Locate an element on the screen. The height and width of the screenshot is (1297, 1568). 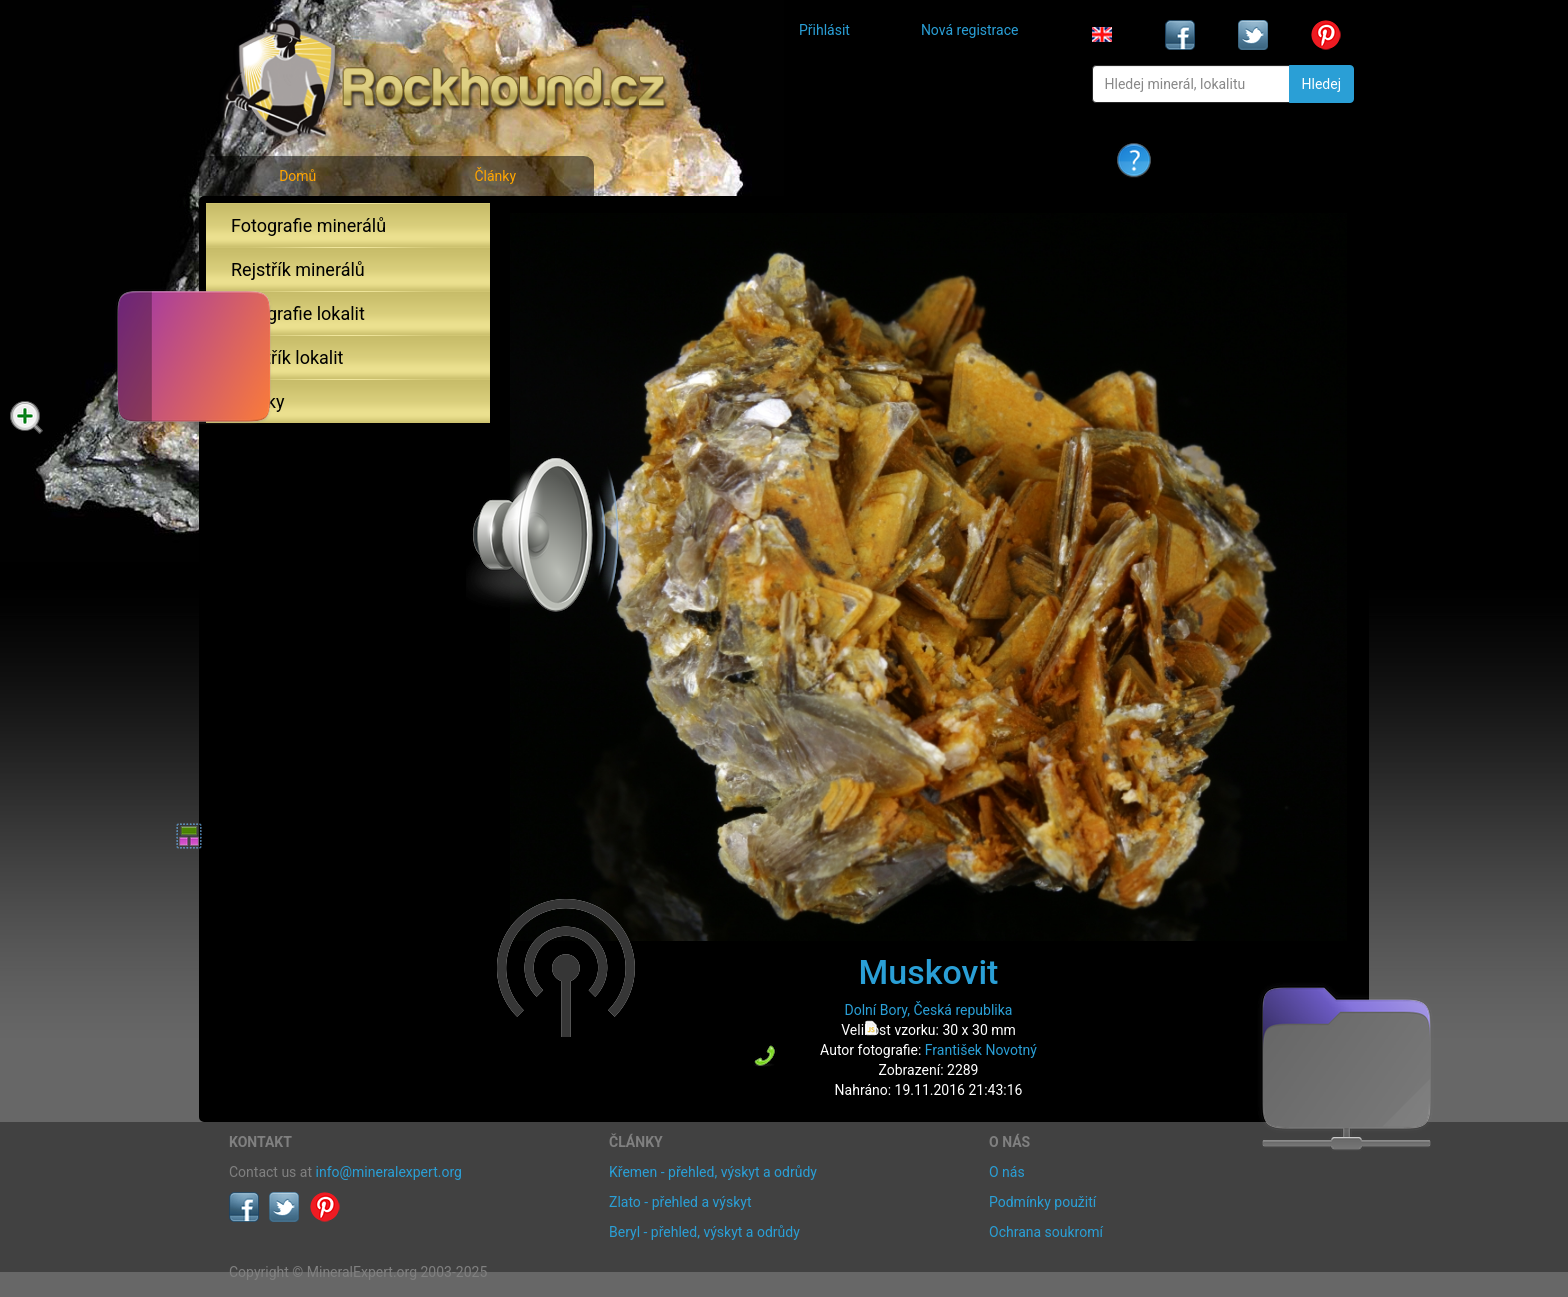
zoom in on the current view is located at coordinates (26, 417).